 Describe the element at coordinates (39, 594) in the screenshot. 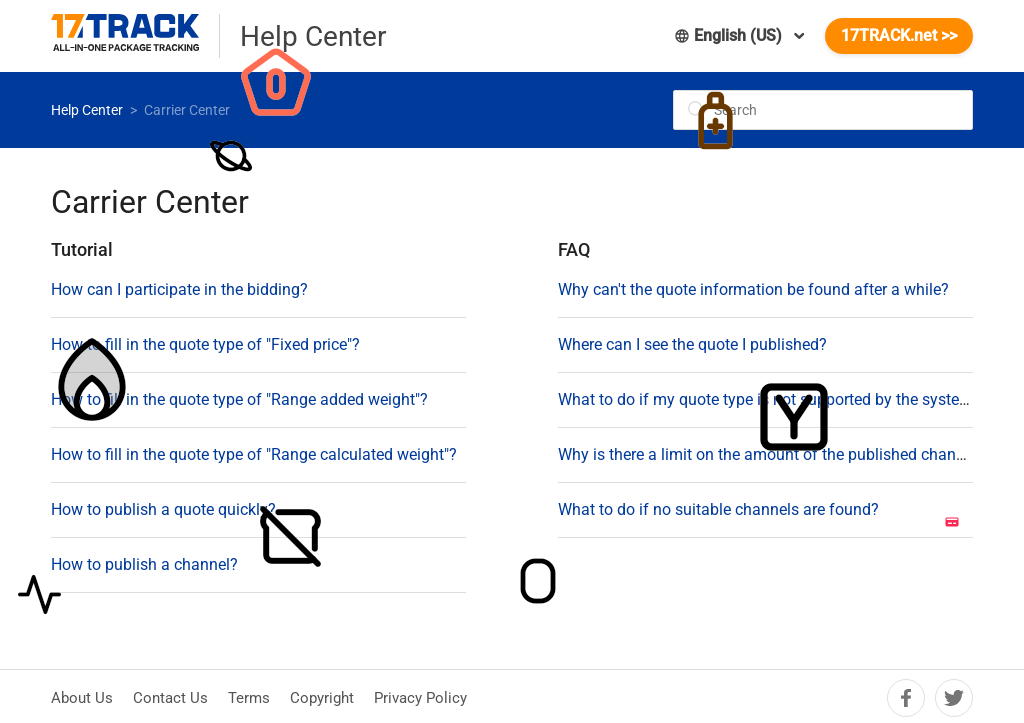

I see `view activity or health metrics` at that location.